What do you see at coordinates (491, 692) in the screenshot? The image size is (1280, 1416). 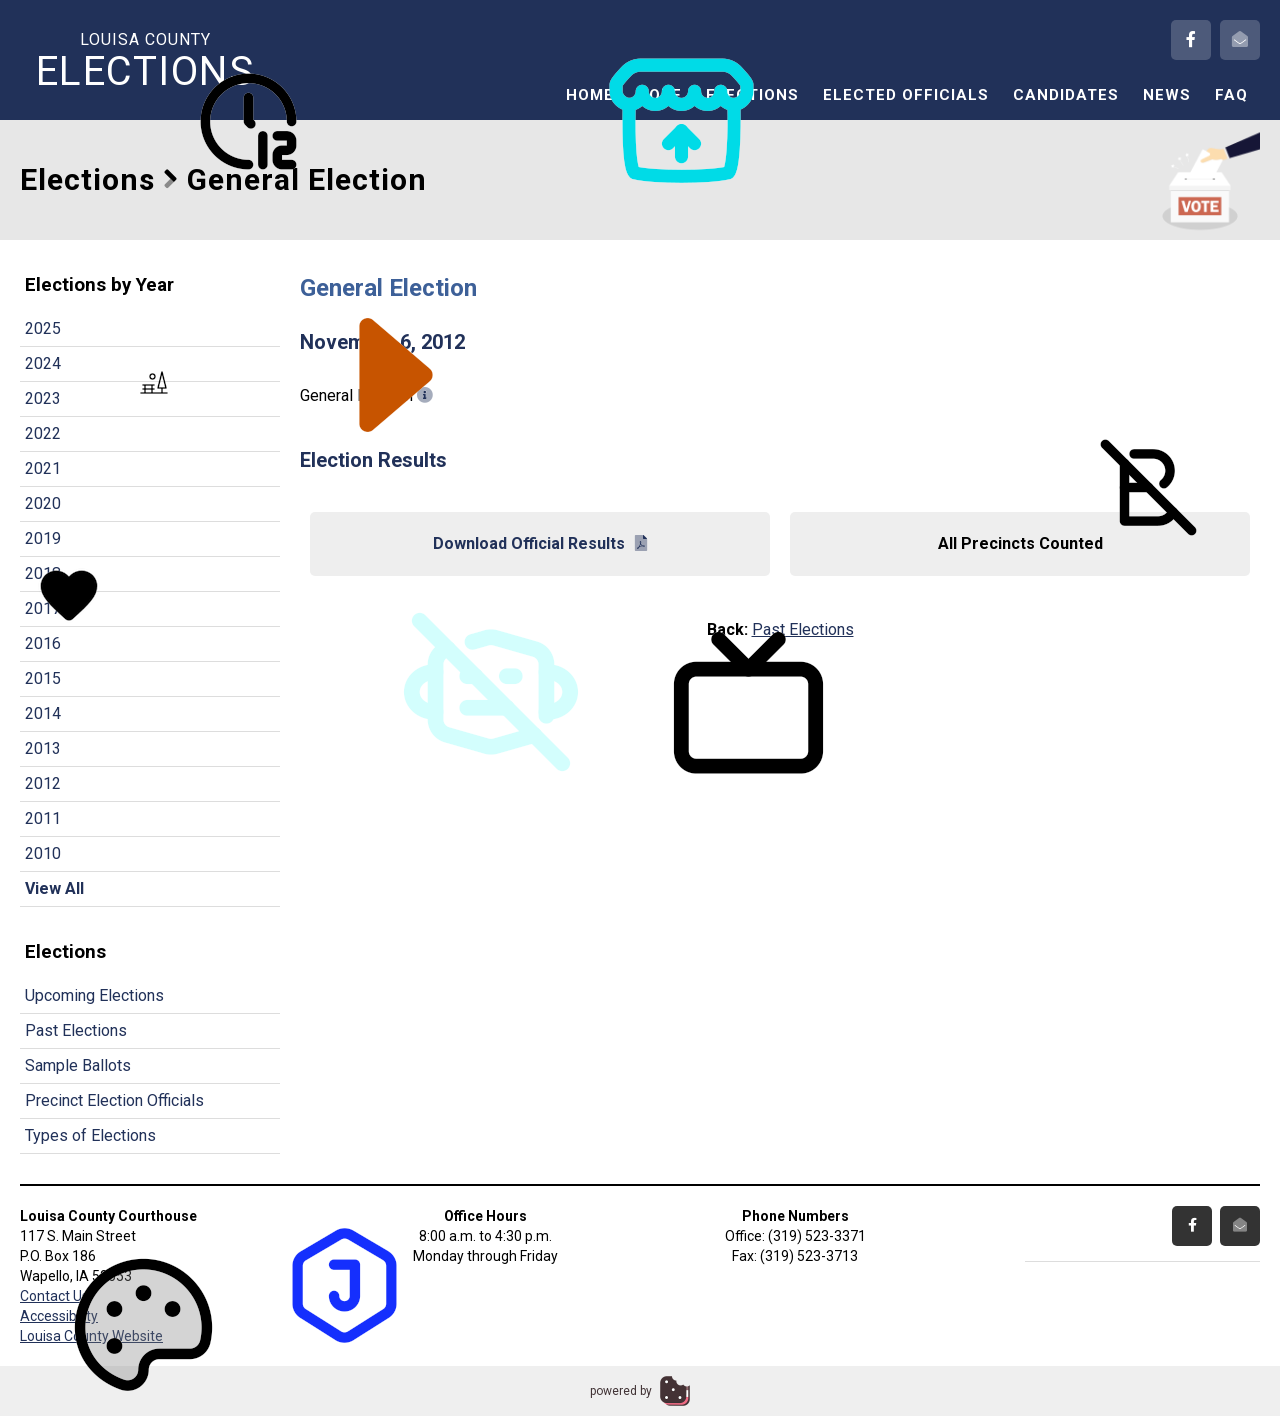 I see `face mask not required` at bounding box center [491, 692].